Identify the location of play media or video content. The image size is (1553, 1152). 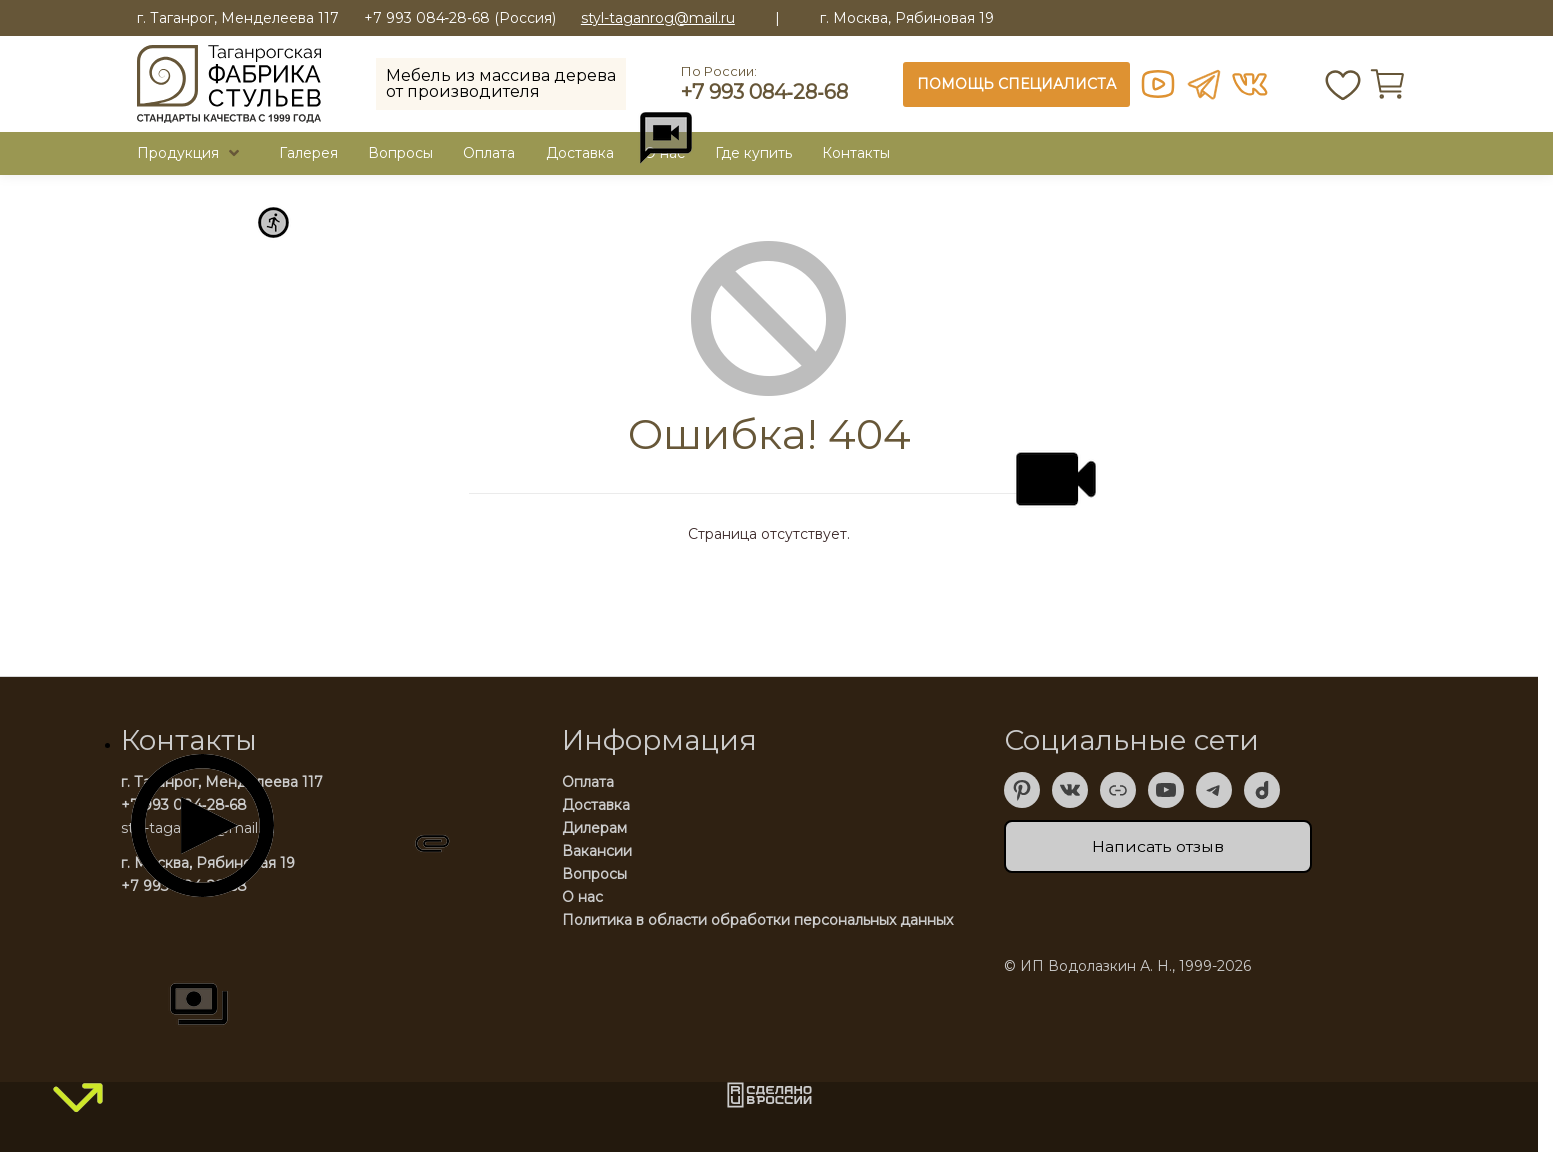
(202, 825).